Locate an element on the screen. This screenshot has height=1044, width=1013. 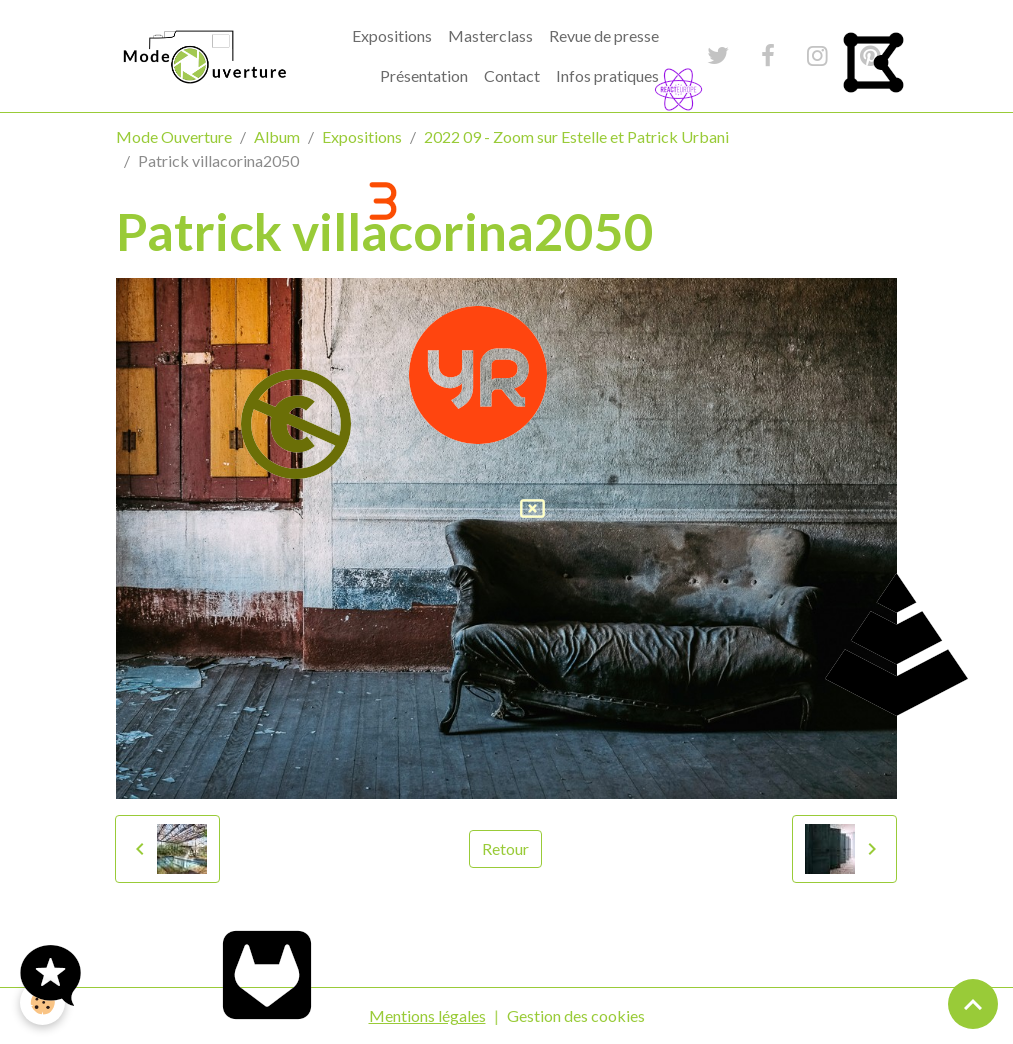
draw a custom polygon shape is located at coordinates (873, 62).